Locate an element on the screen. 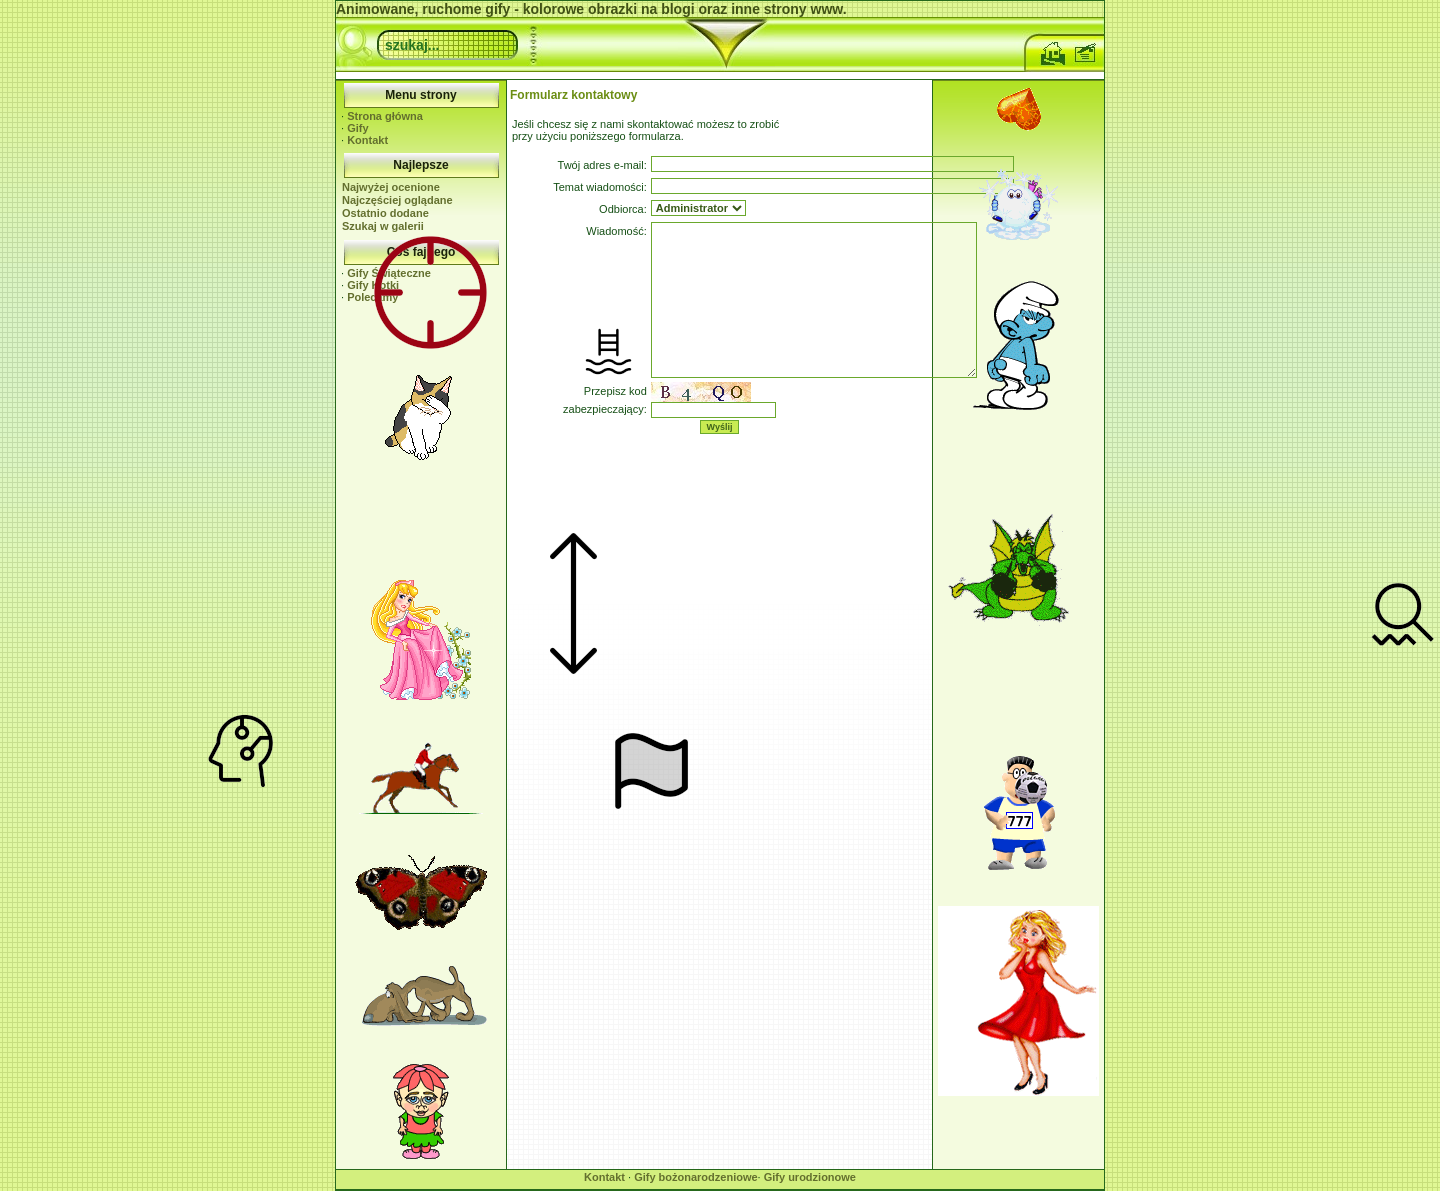 The image size is (1440, 1191). center map on current location is located at coordinates (430, 292).